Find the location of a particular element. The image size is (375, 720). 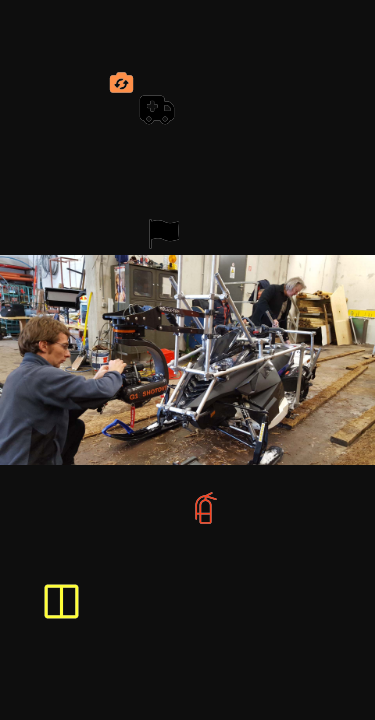

request emergency medical services is located at coordinates (157, 109).